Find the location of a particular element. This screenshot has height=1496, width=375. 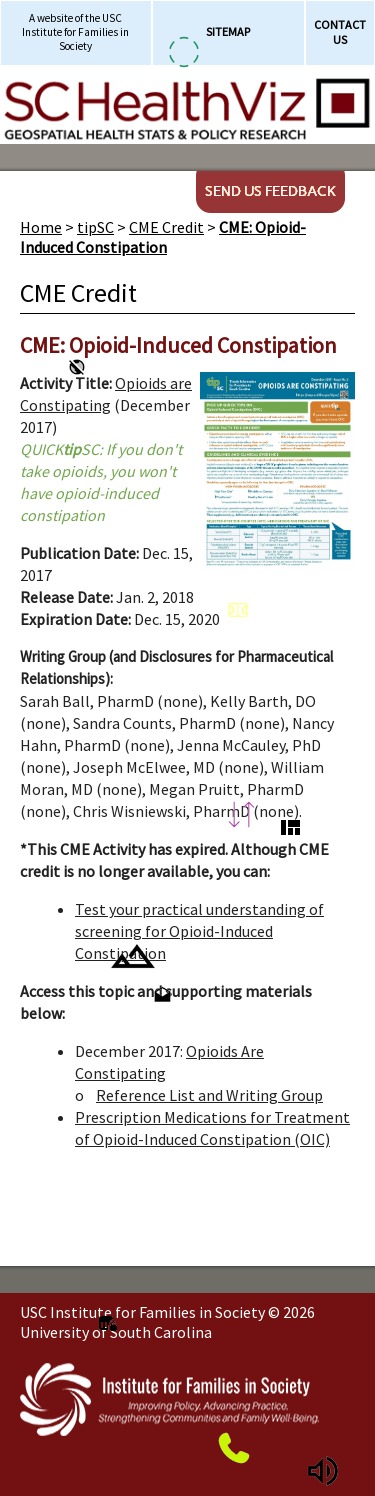

switch to quilt or mosaic view layout is located at coordinates (290, 828).